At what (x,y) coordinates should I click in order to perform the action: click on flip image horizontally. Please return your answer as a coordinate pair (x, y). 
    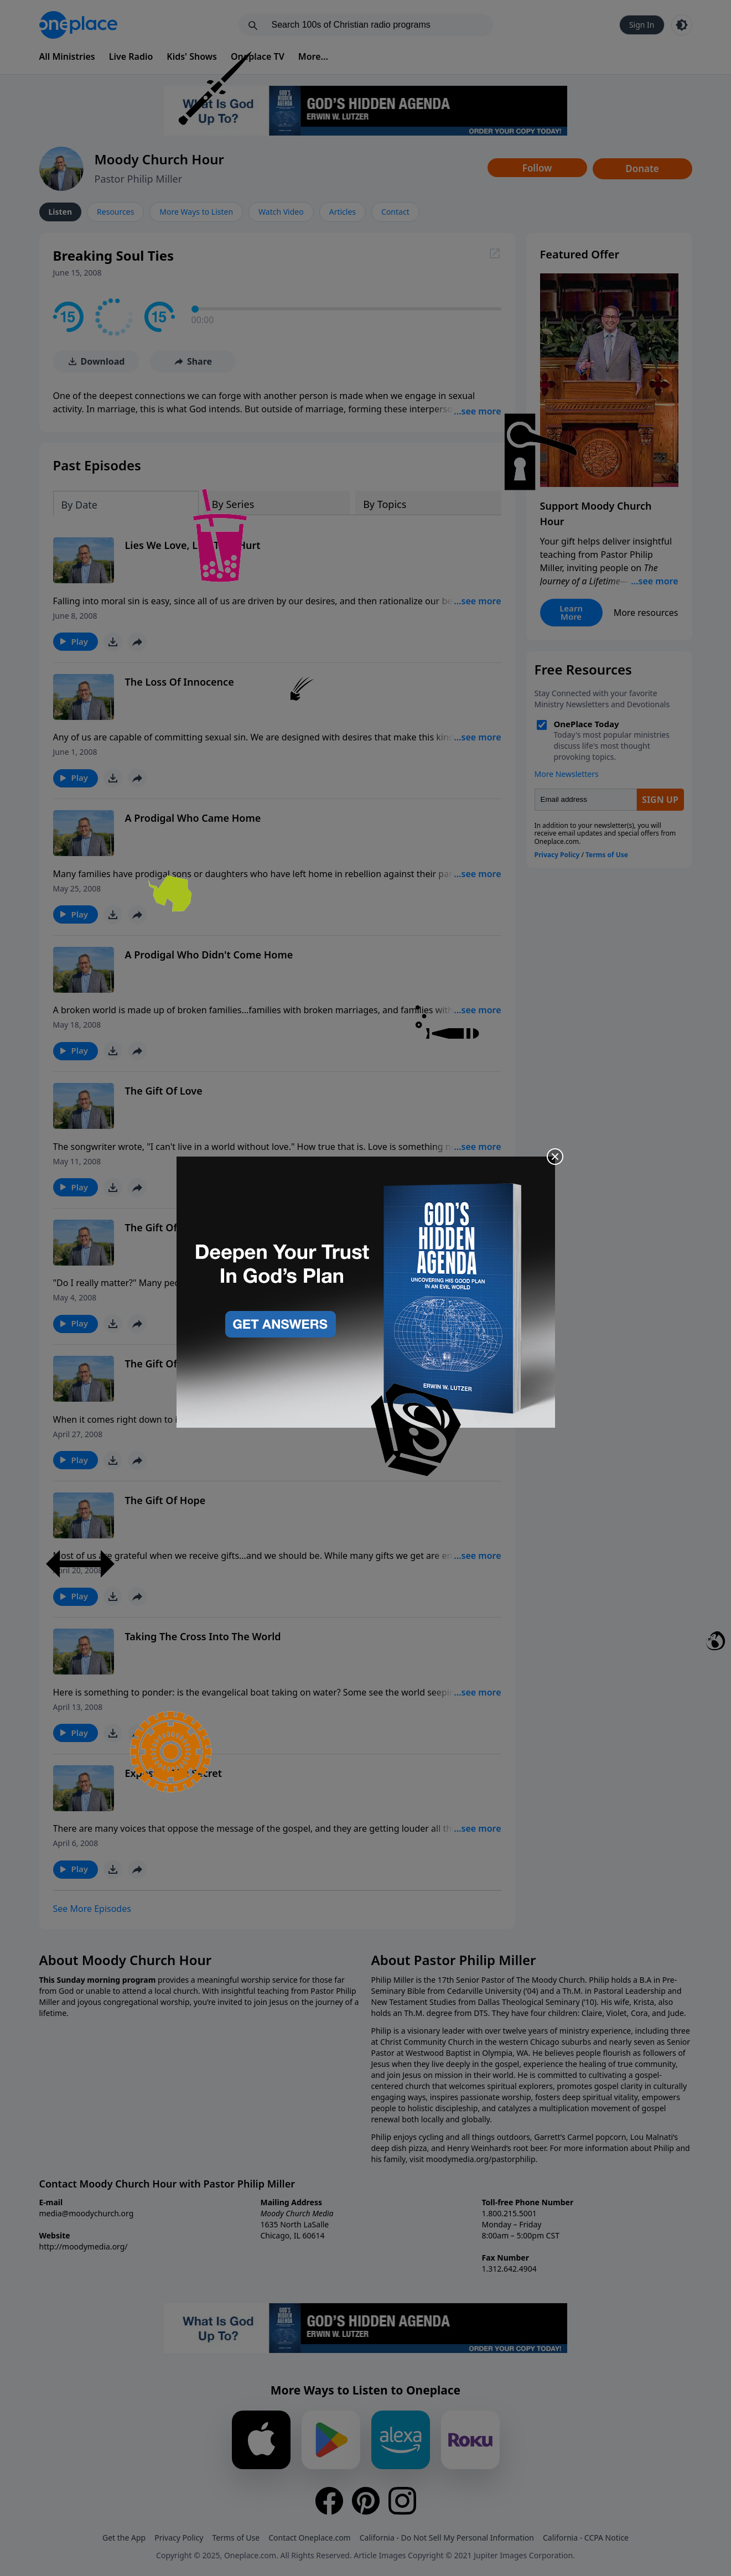
    Looking at the image, I should click on (80, 1564).